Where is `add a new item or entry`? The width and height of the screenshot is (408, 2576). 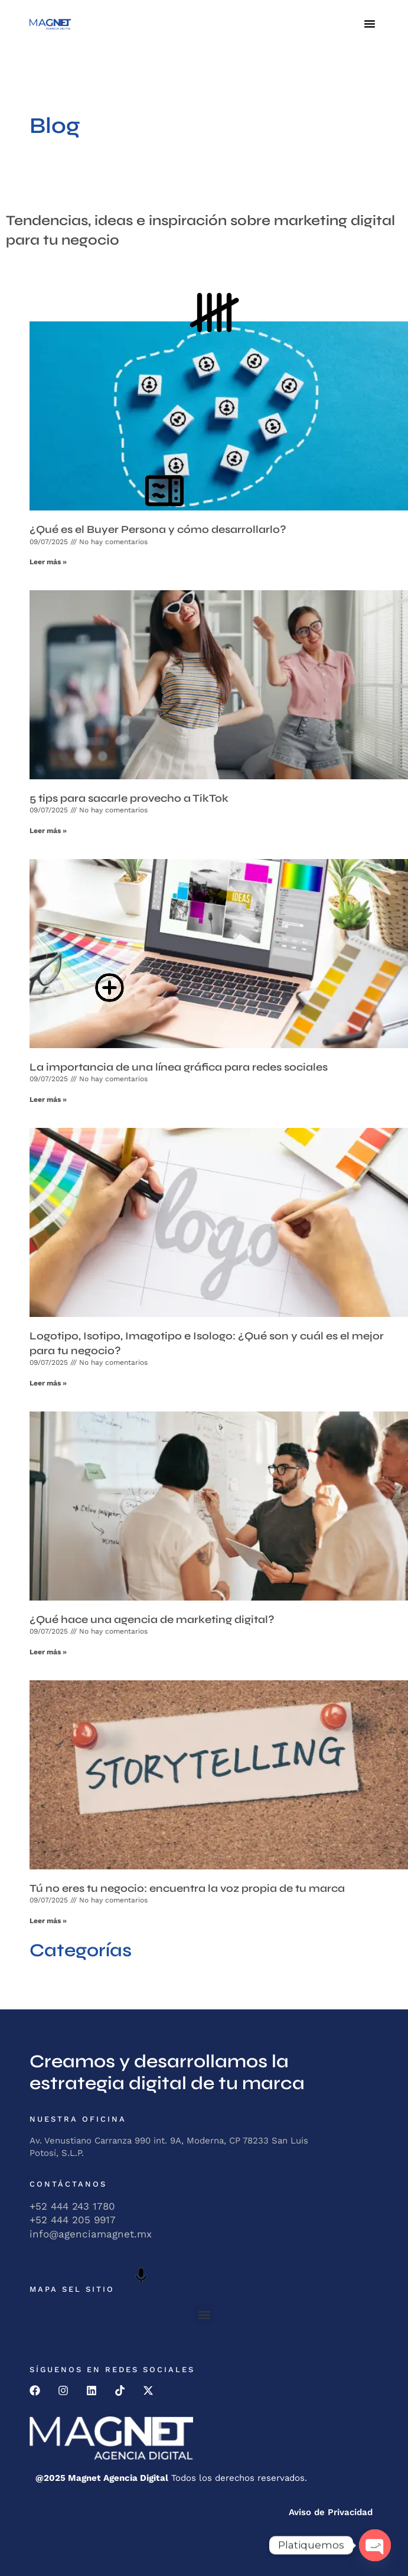 add a new item or entry is located at coordinates (109, 987).